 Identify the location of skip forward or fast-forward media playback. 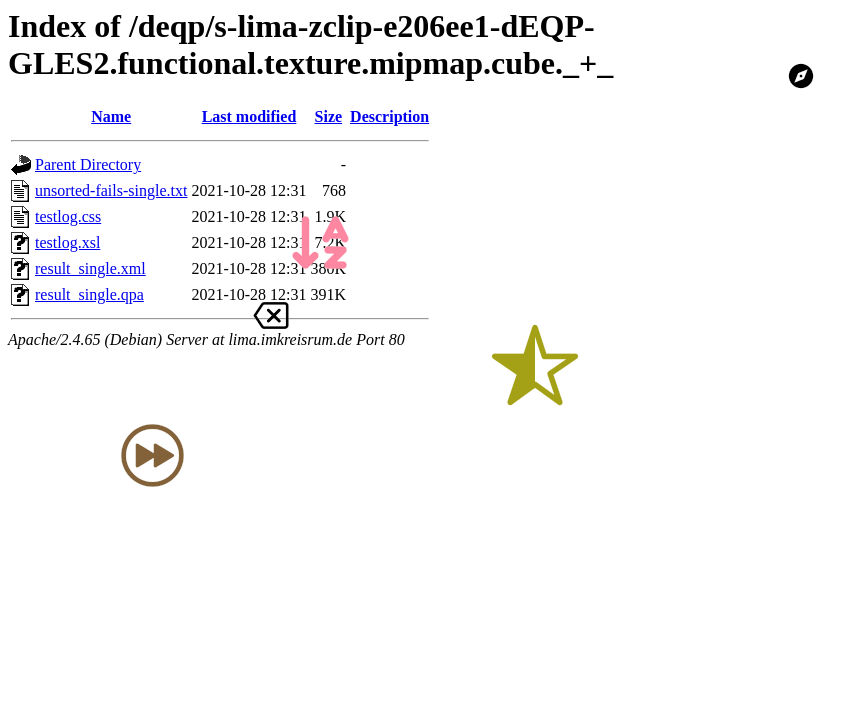
(152, 455).